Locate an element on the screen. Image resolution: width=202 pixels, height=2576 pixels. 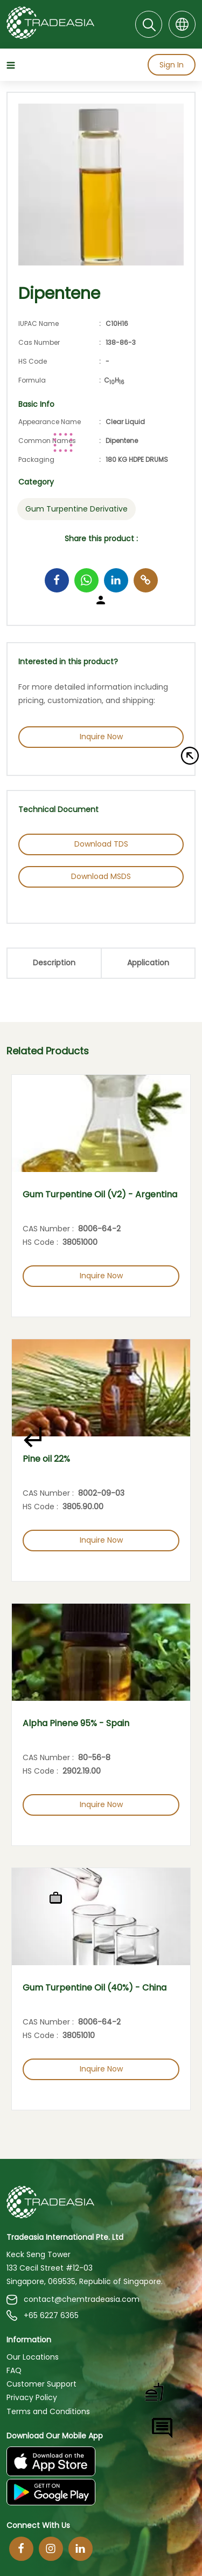
navigate to parent folder or directory is located at coordinates (32, 1436).